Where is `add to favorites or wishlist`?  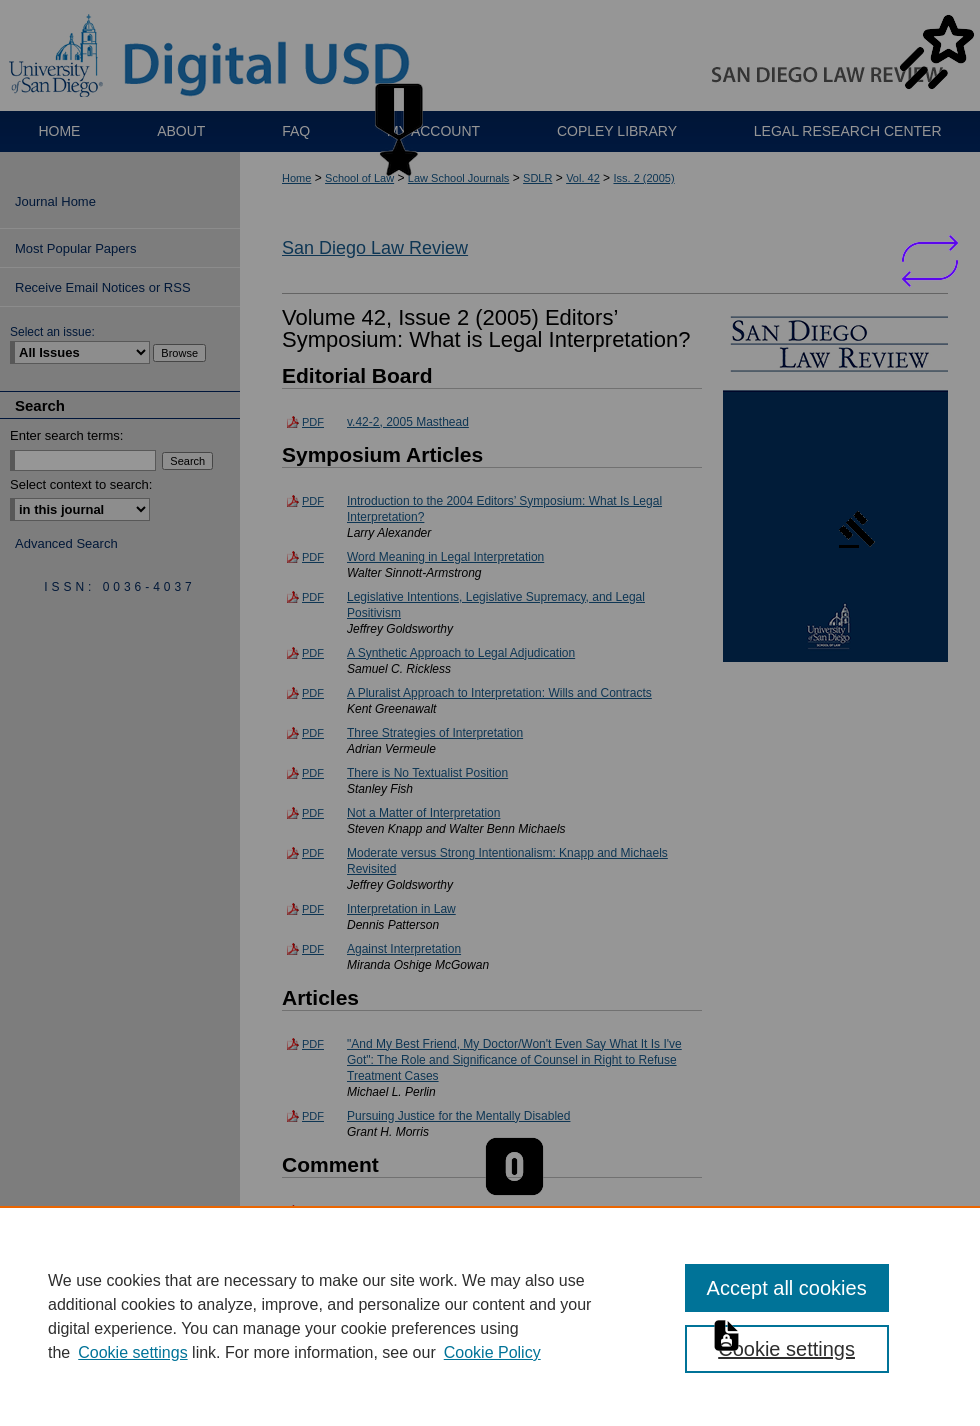
add to favorites or wishlist is located at coordinates (937, 52).